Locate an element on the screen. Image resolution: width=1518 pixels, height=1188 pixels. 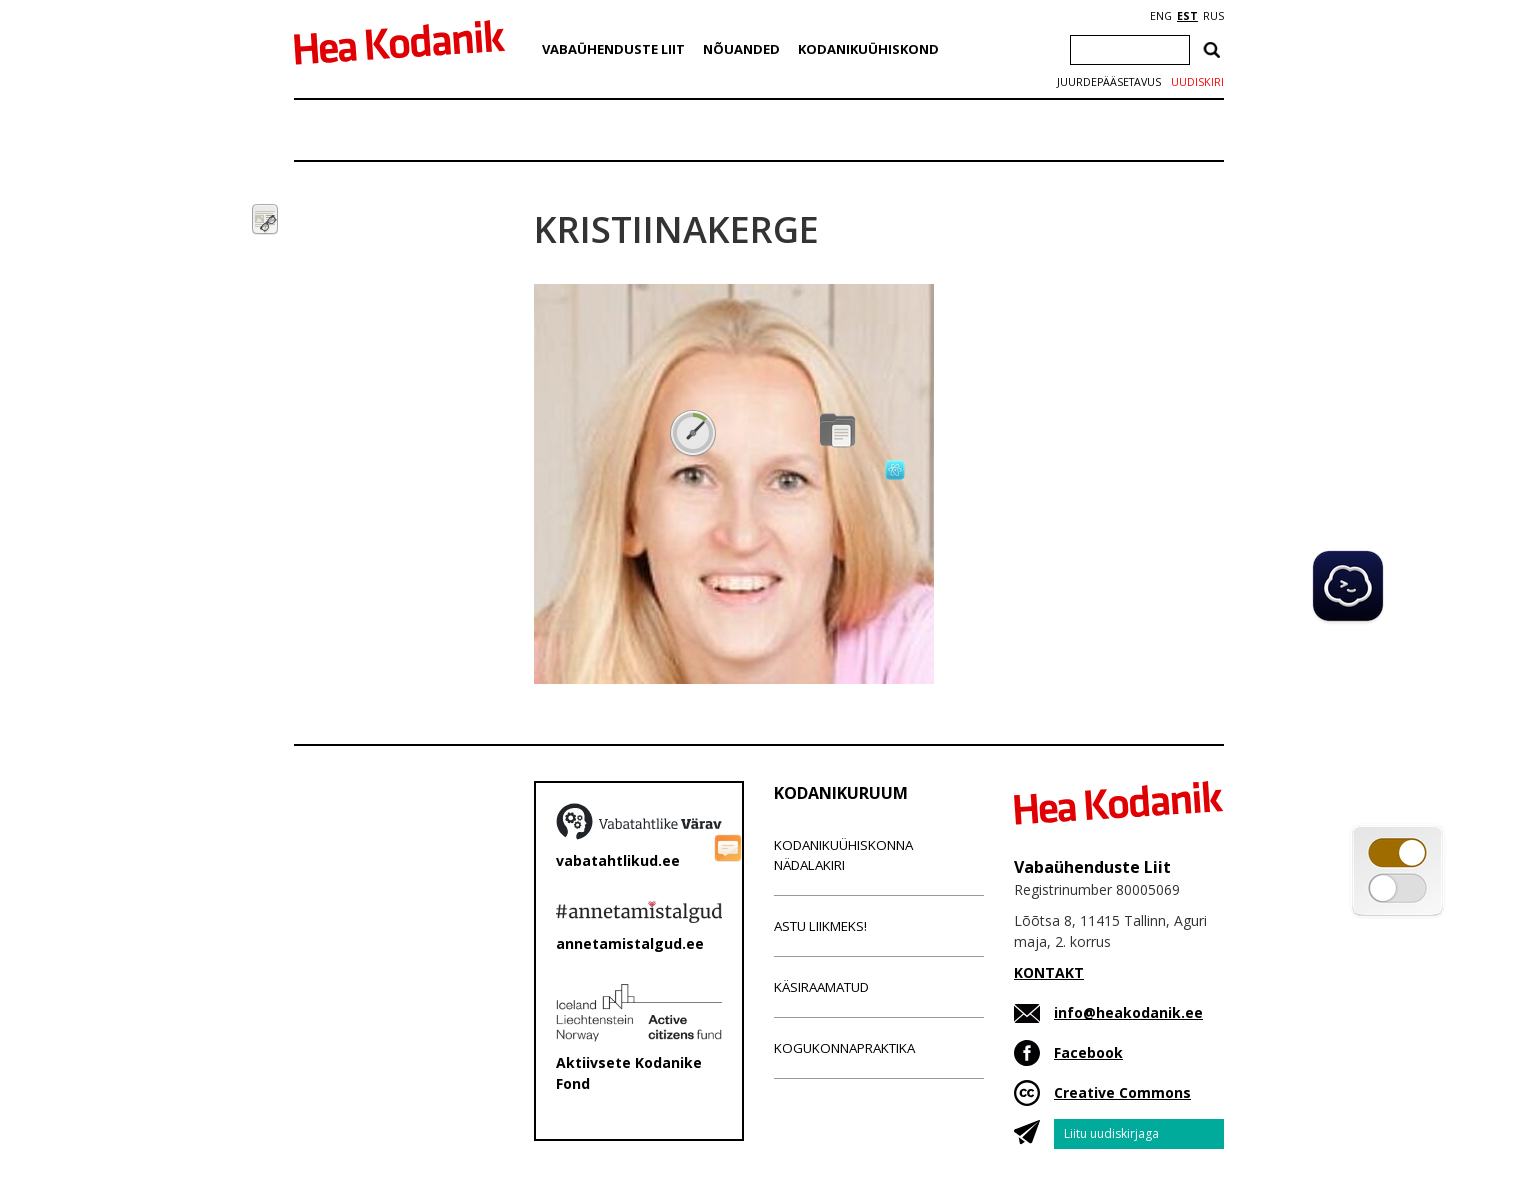
open a document from file browser is located at coordinates (837, 429).